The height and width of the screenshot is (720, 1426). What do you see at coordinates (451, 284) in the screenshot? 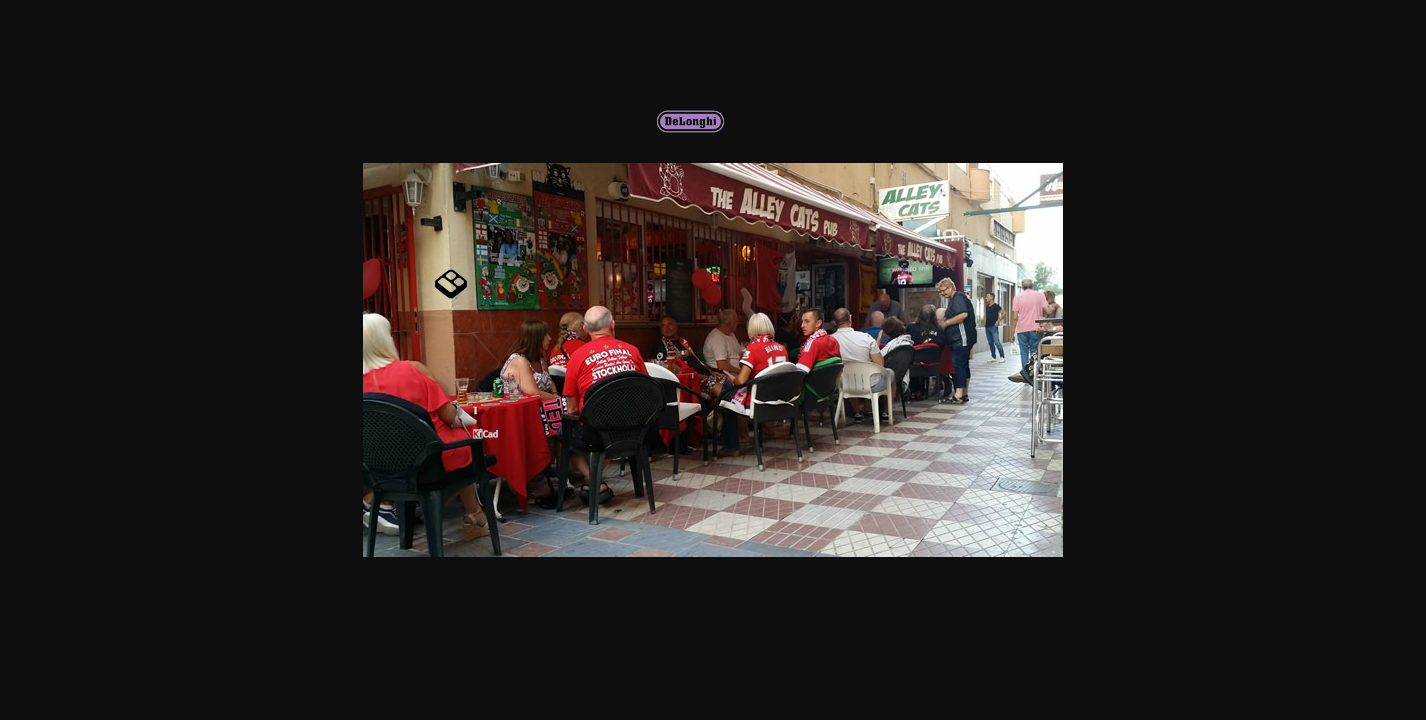
I see `open the bento app` at bounding box center [451, 284].